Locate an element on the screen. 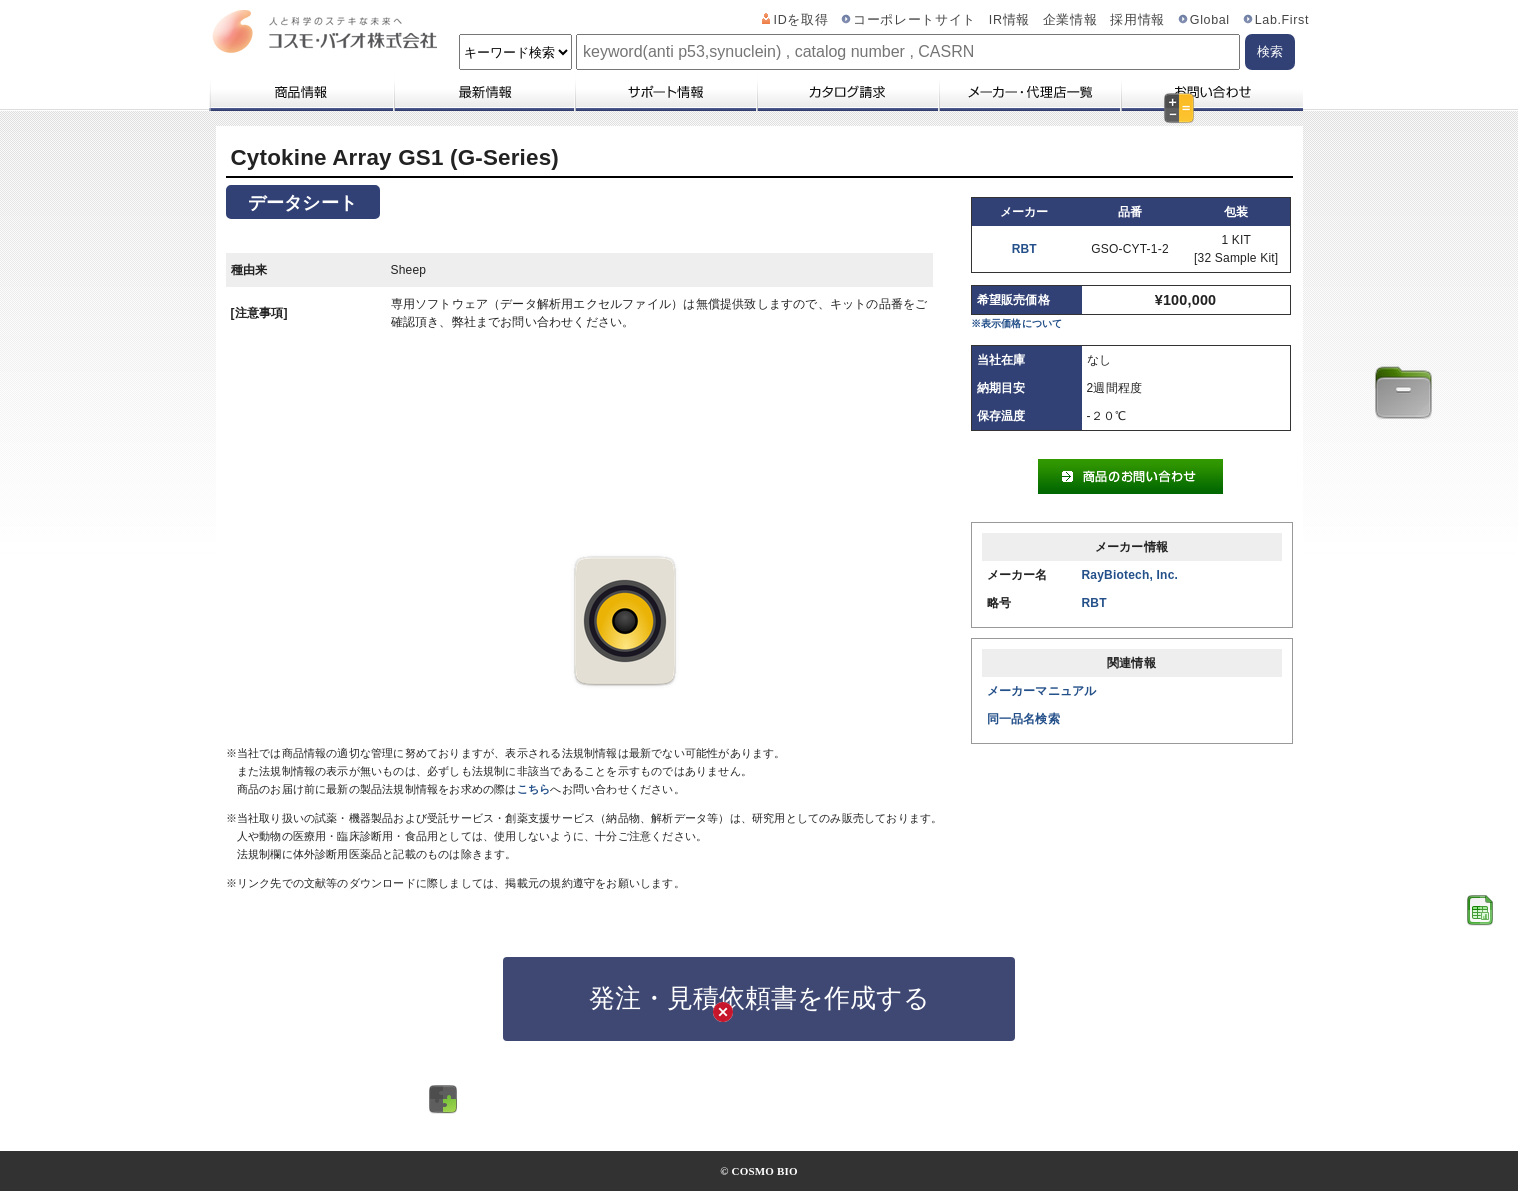 The height and width of the screenshot is (1191, 1518). open the file manager is located at coordinates (1403, 392).